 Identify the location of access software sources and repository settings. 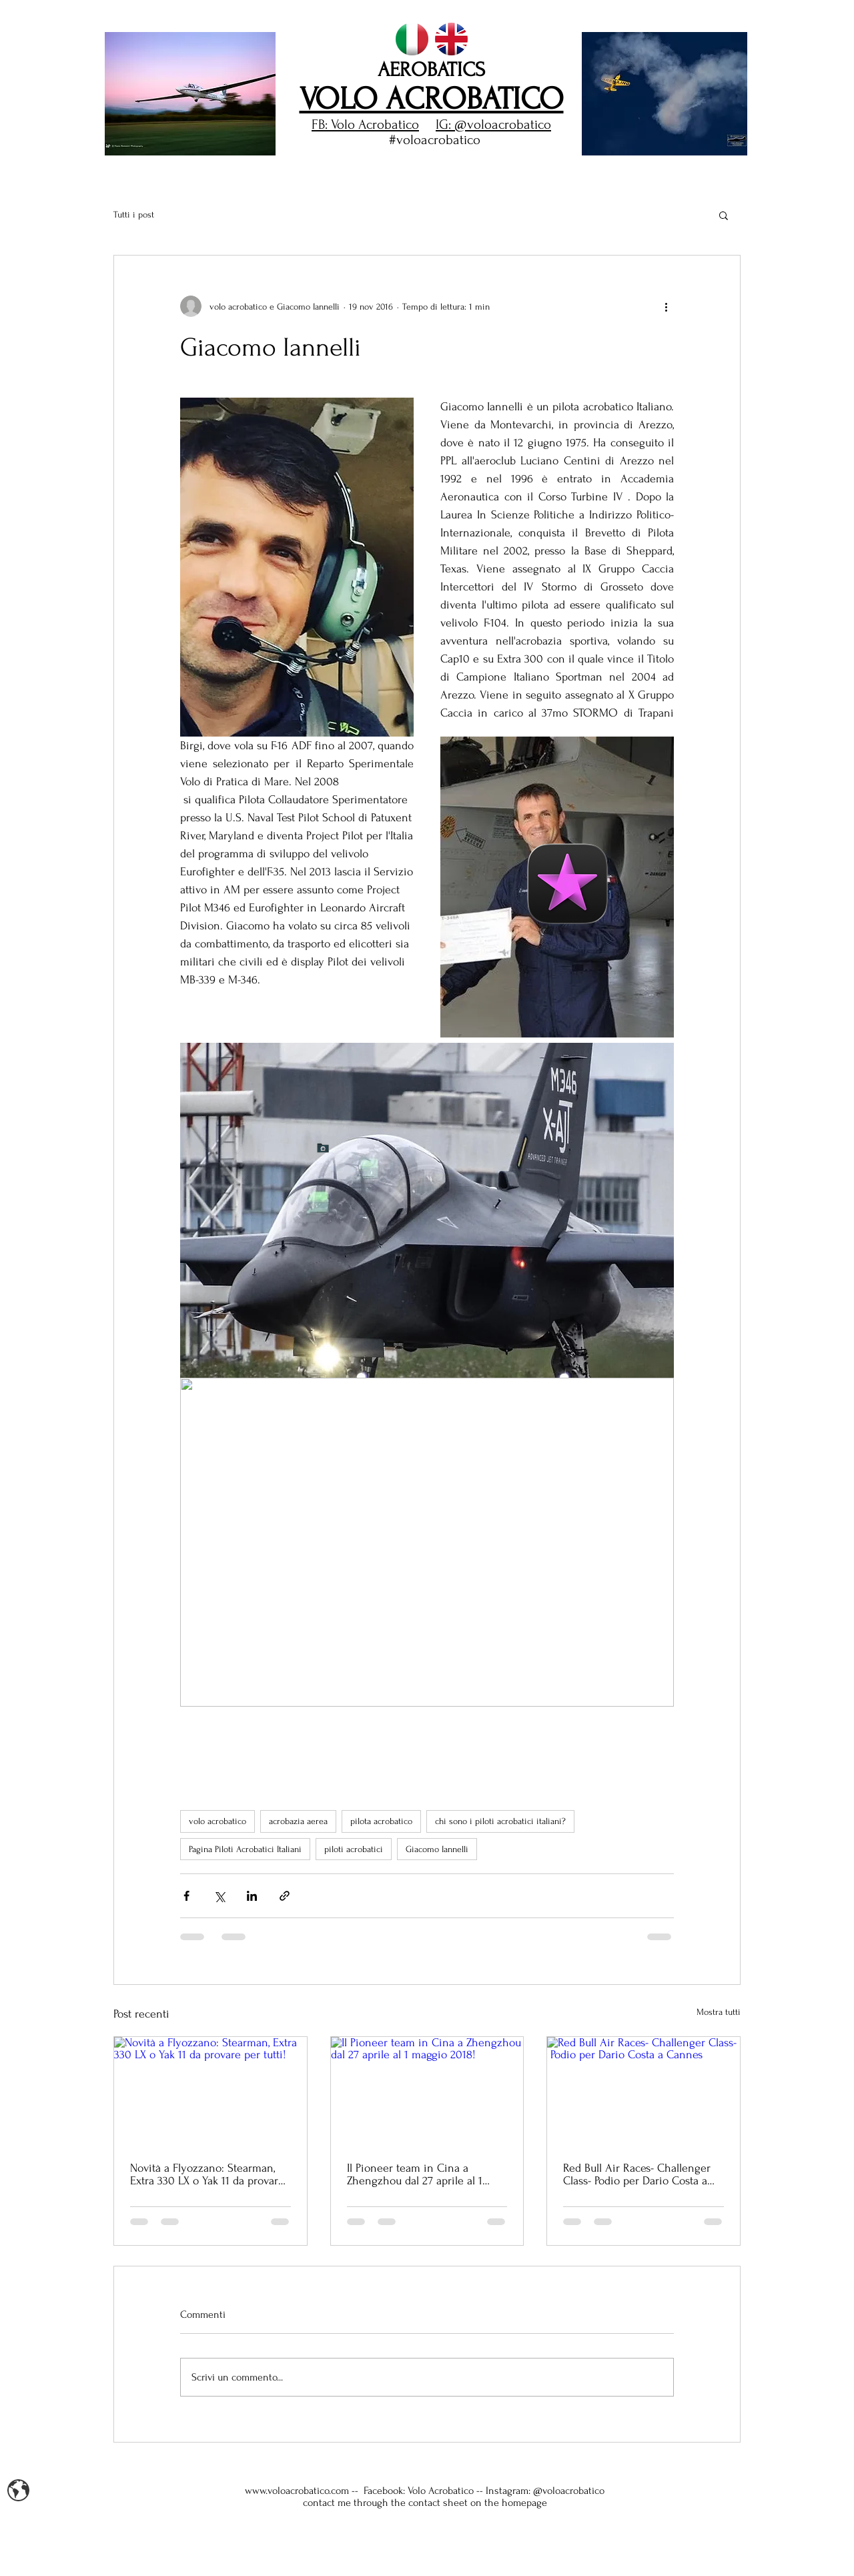
(18, 2490).